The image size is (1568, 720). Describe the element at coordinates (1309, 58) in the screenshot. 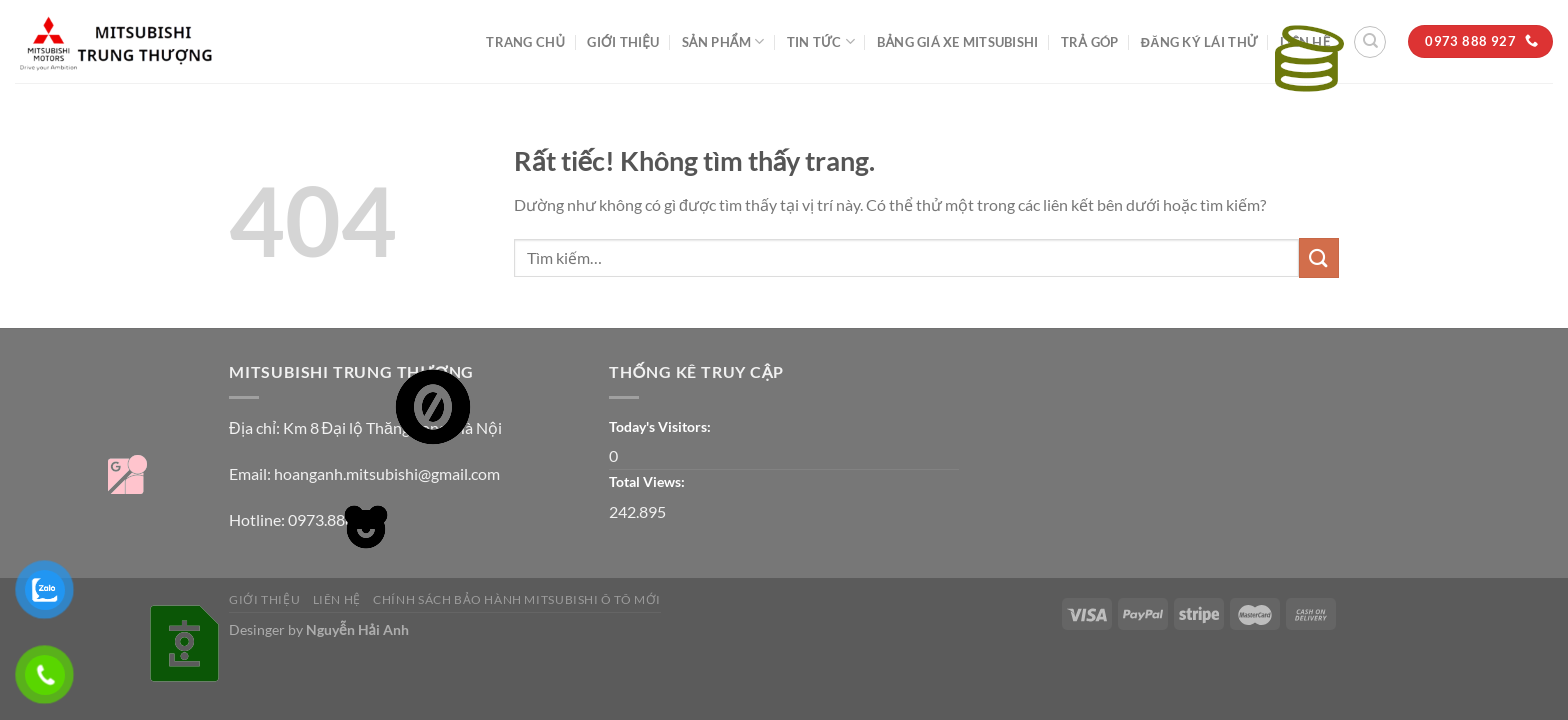

I see `open the zaim personal finance app` at that location.